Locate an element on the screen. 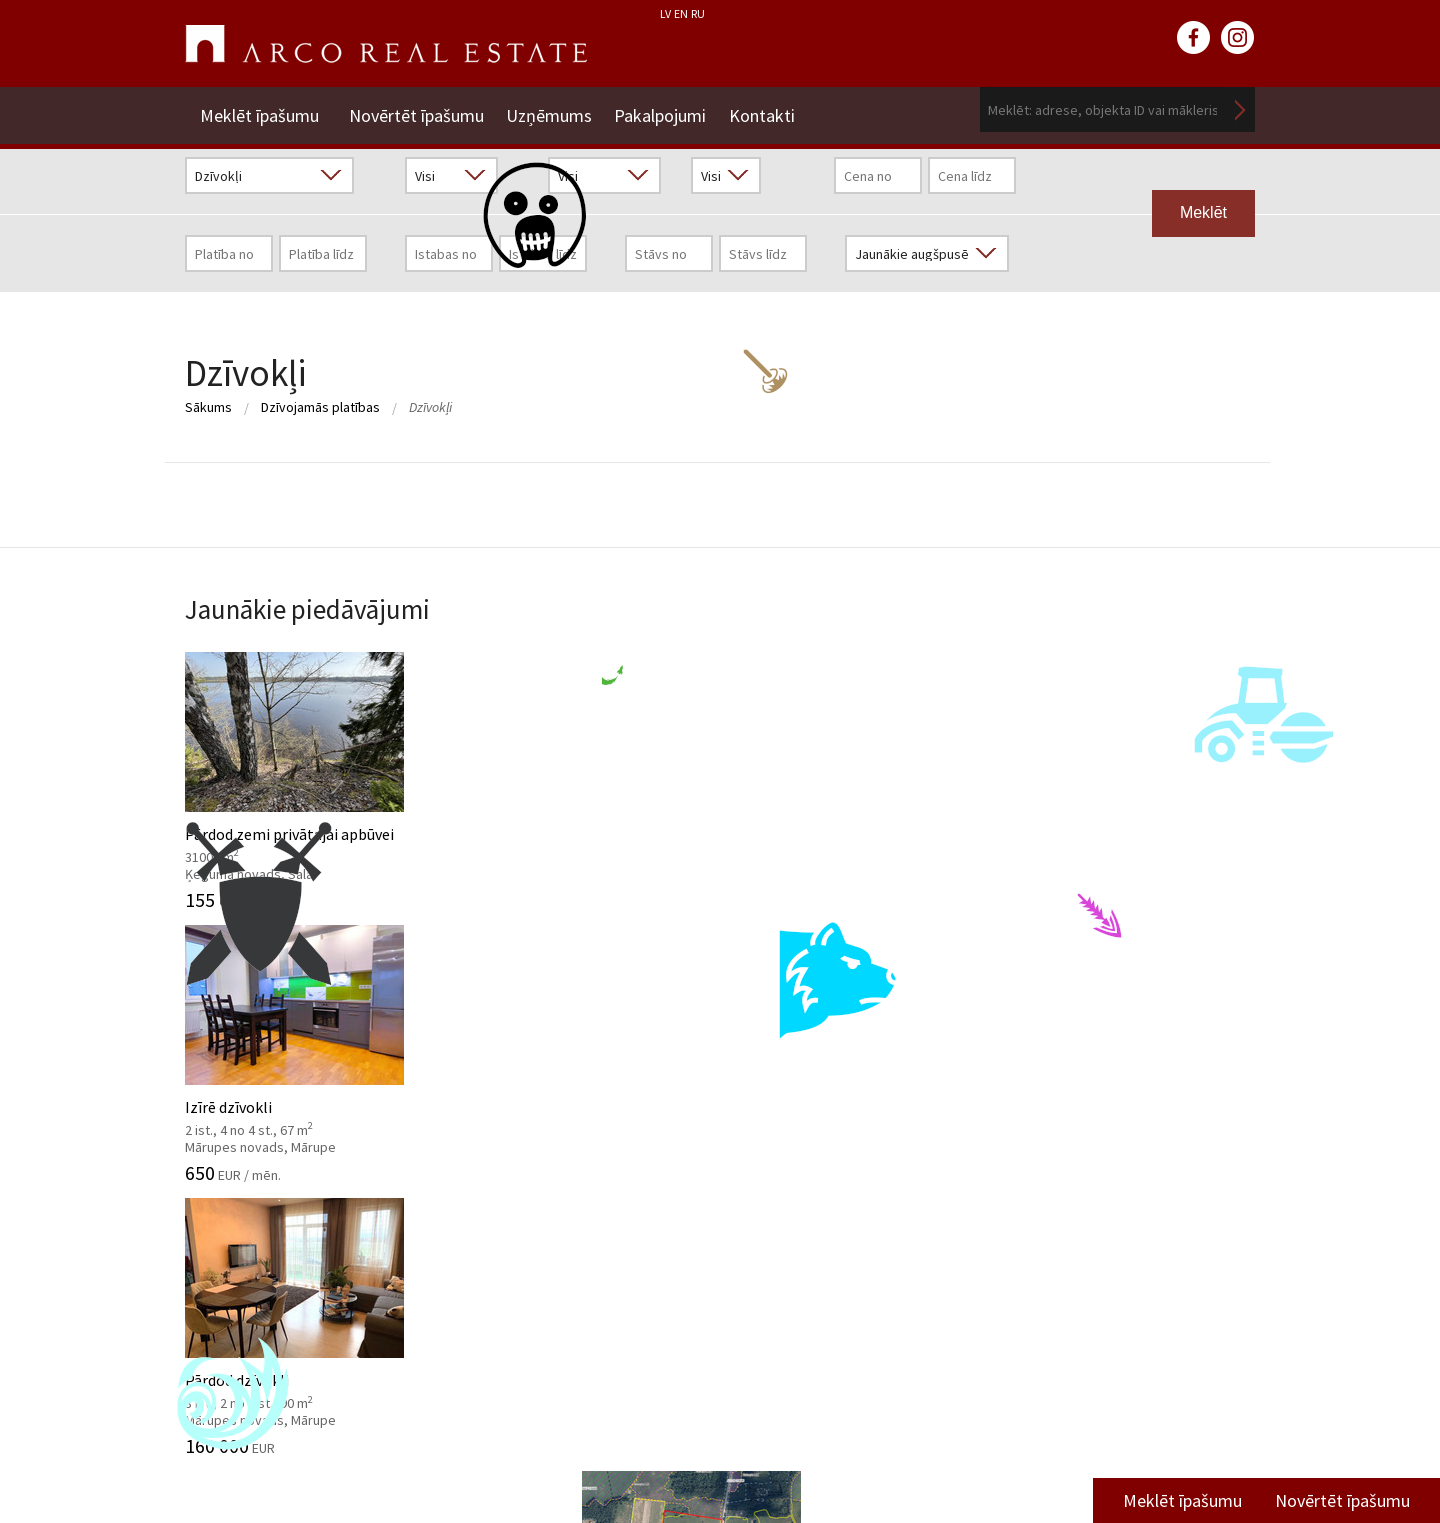 The width and height of the screenshot is (1440, 1523). construction or road building category is located at coordinates (1264, 709).